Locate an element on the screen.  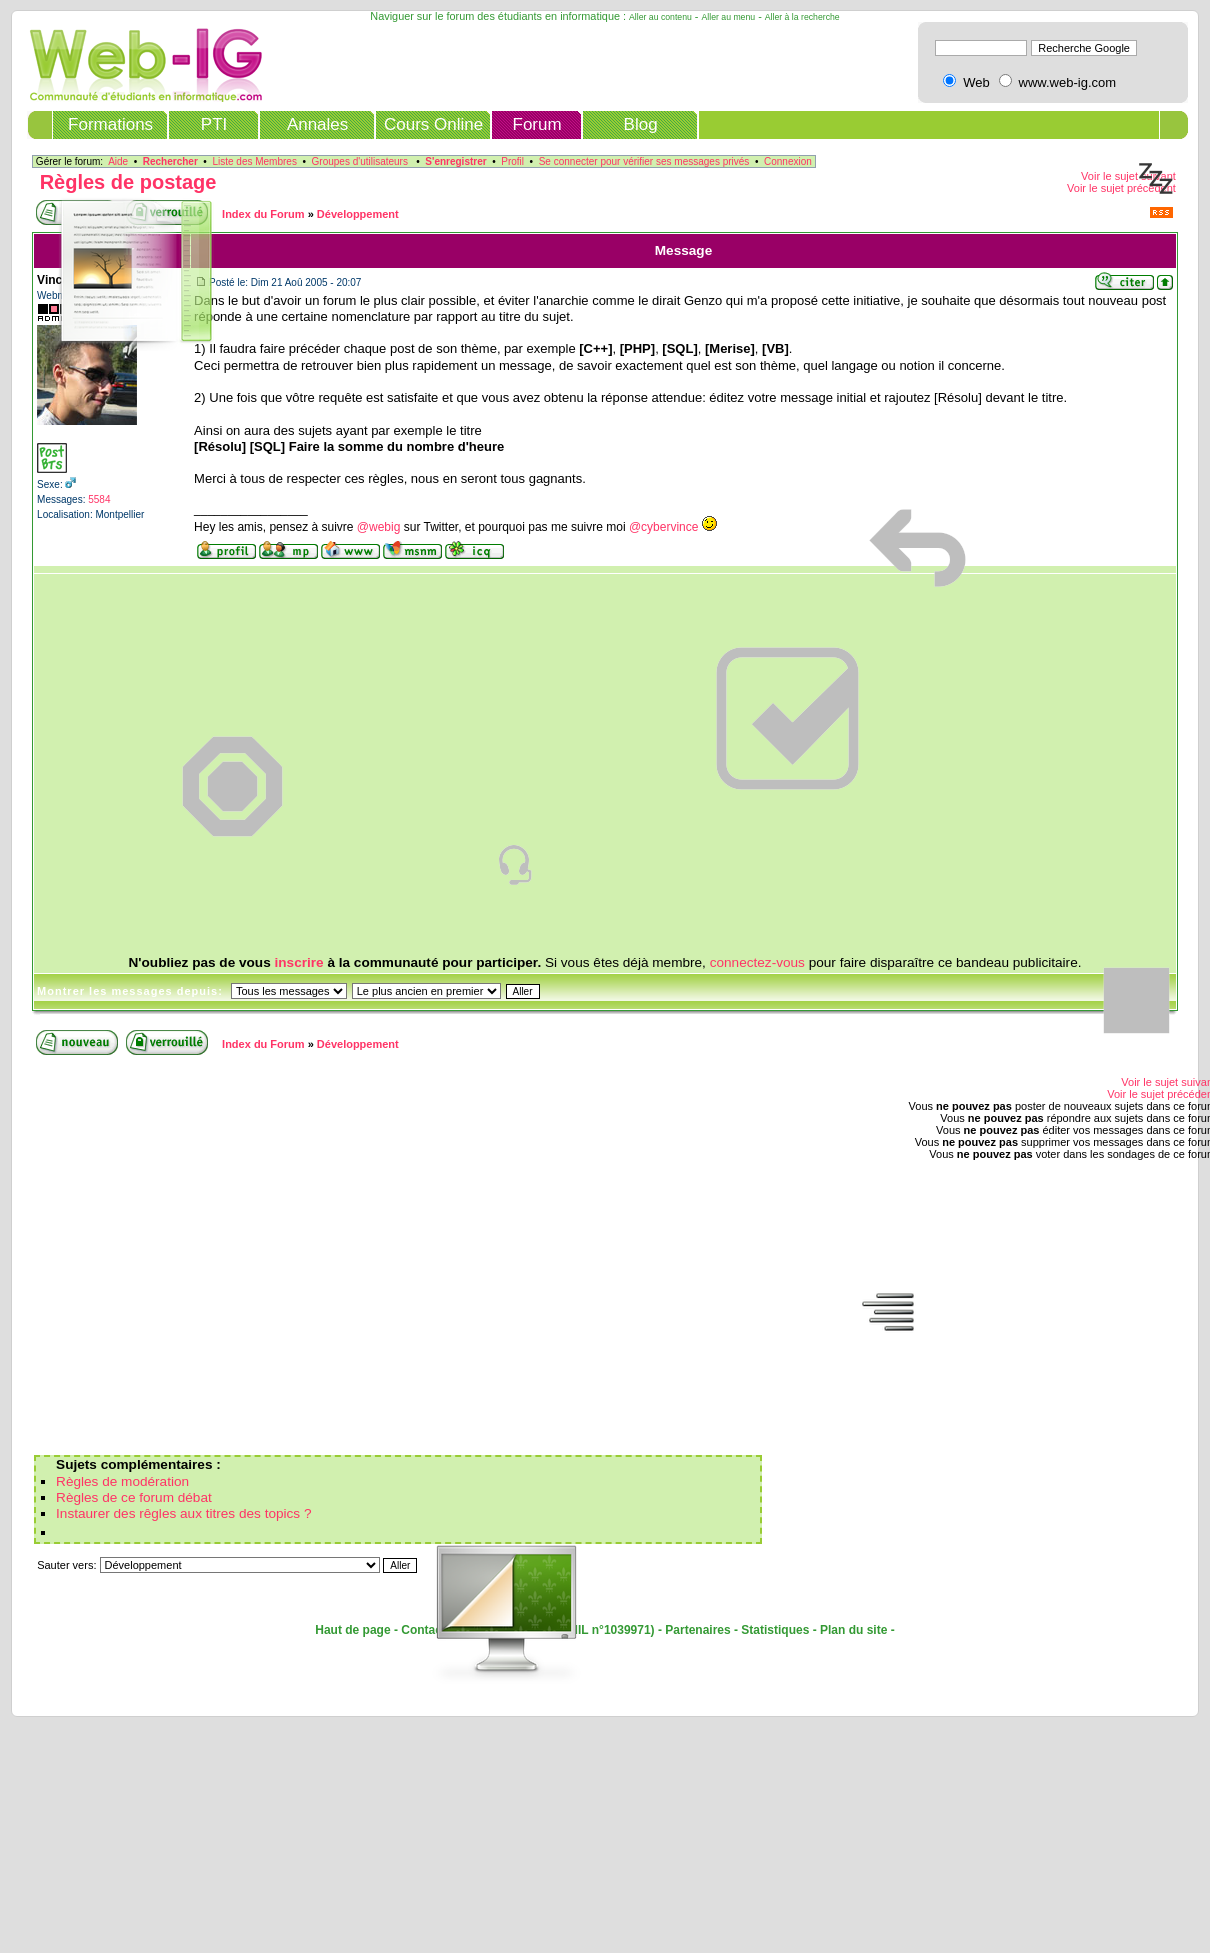
document template file type is located at coordinates (134, 271).